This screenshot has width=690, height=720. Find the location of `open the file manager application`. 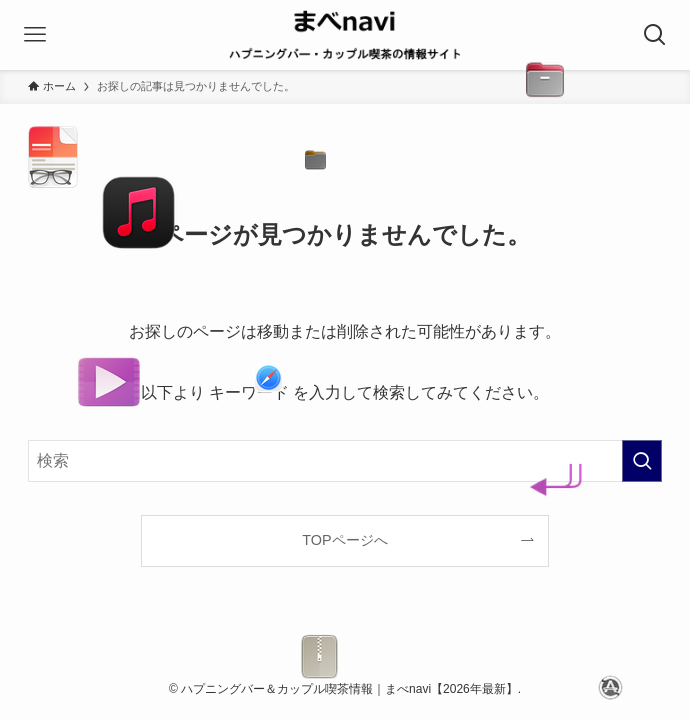

open the file manager application is located at coordinates (545, 79).